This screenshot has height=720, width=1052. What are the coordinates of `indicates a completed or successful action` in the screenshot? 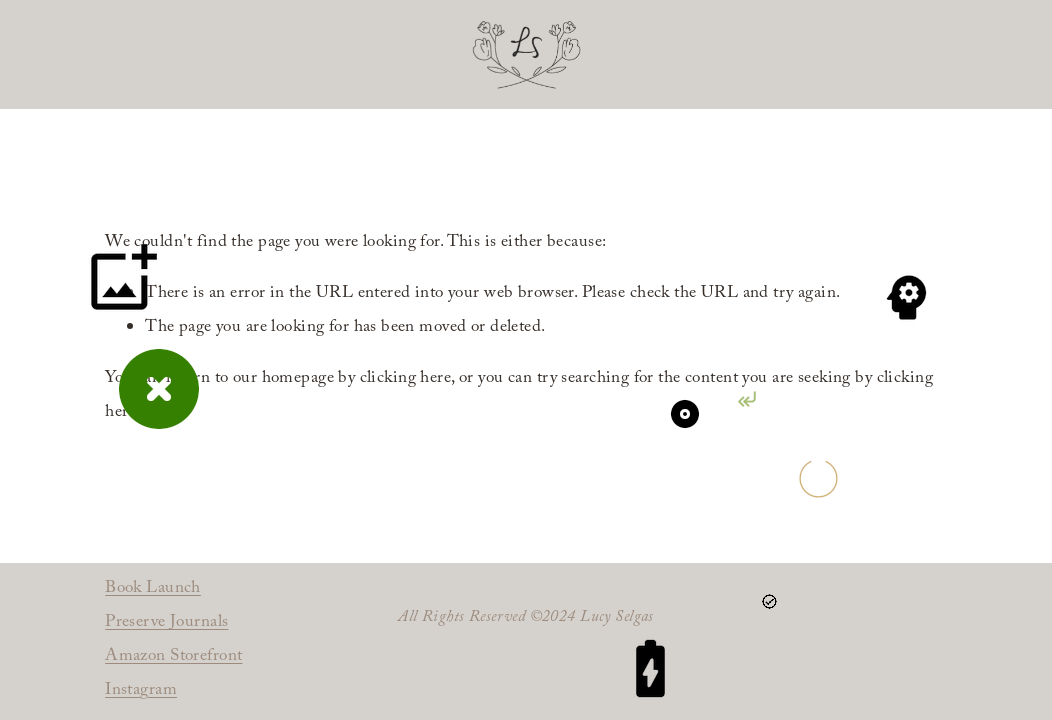 It's located at (769, 601).